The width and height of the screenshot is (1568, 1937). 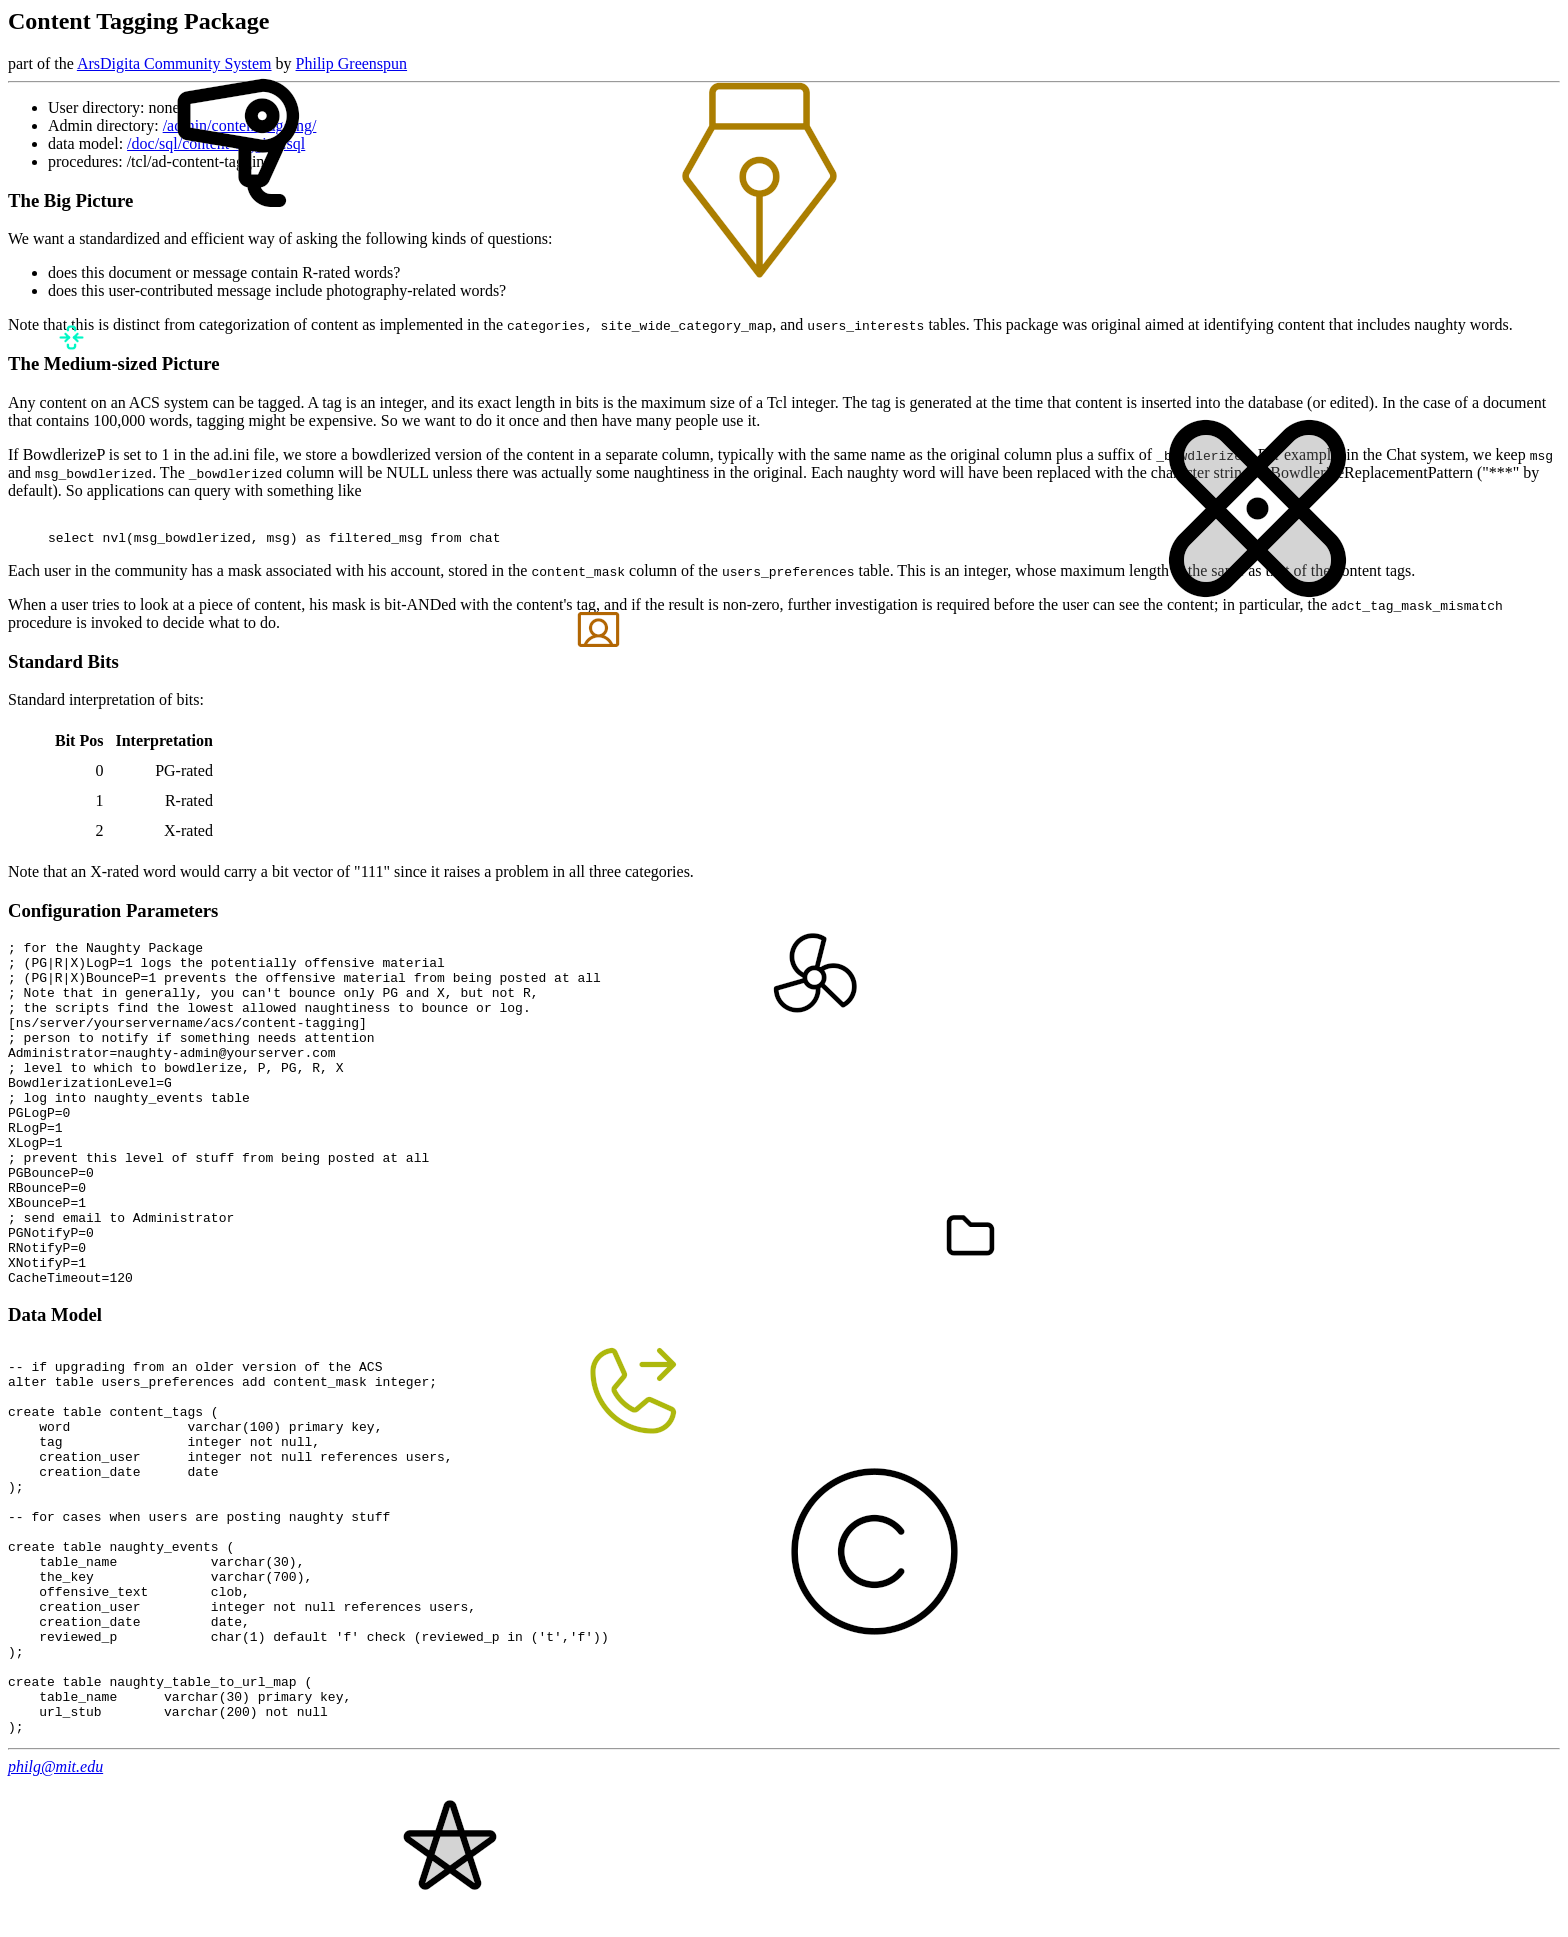 I want to click on narrow the viewport width, so click(x=71, y=337).